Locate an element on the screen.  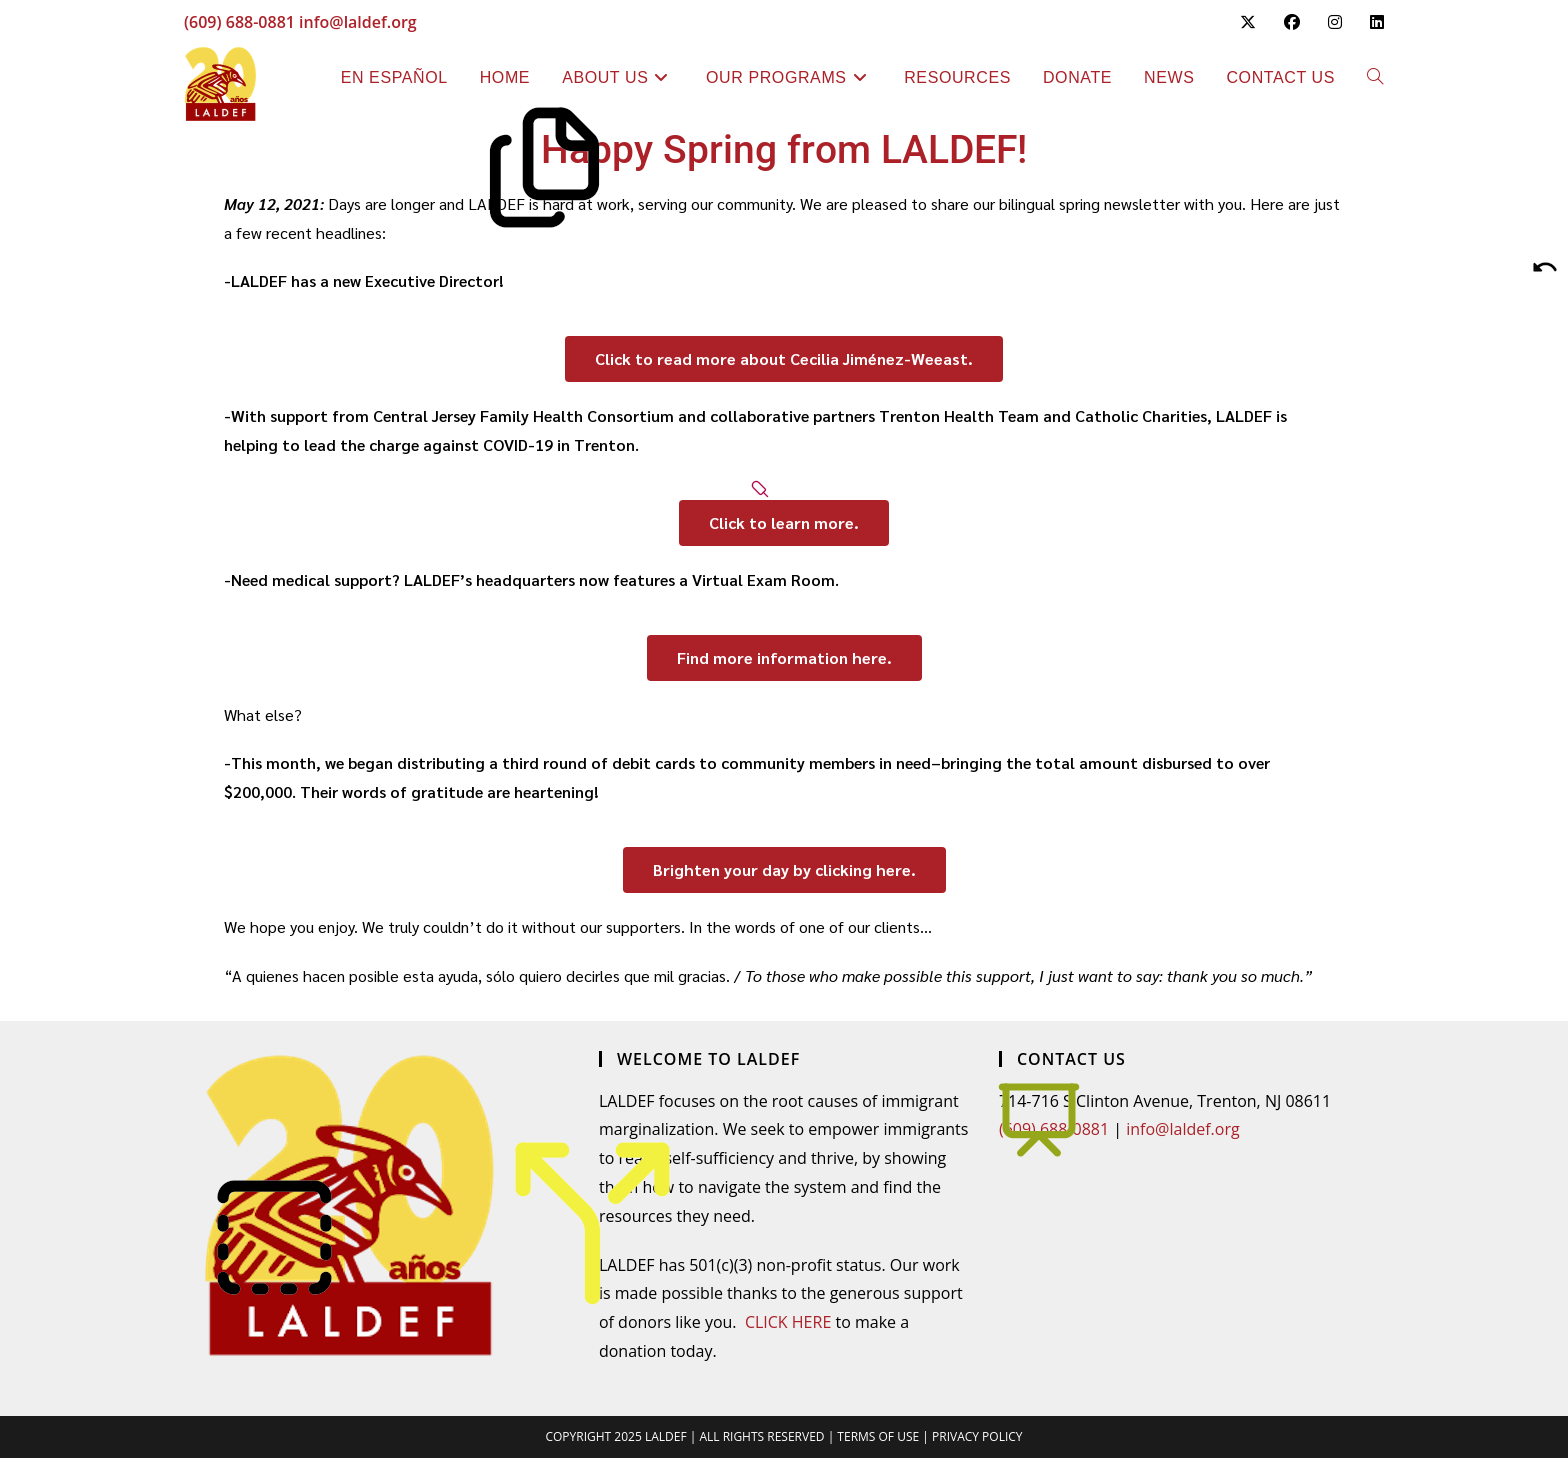
expand content to fill available space is located at coordinates (274, 1237).